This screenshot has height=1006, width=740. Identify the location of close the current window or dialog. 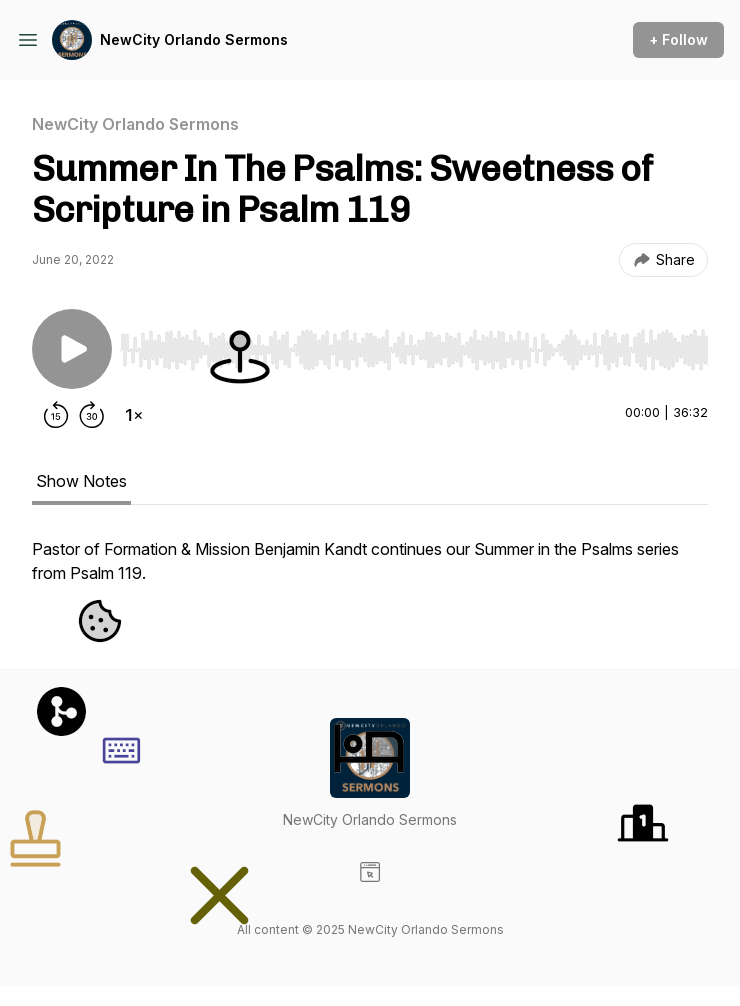
(219, 895).